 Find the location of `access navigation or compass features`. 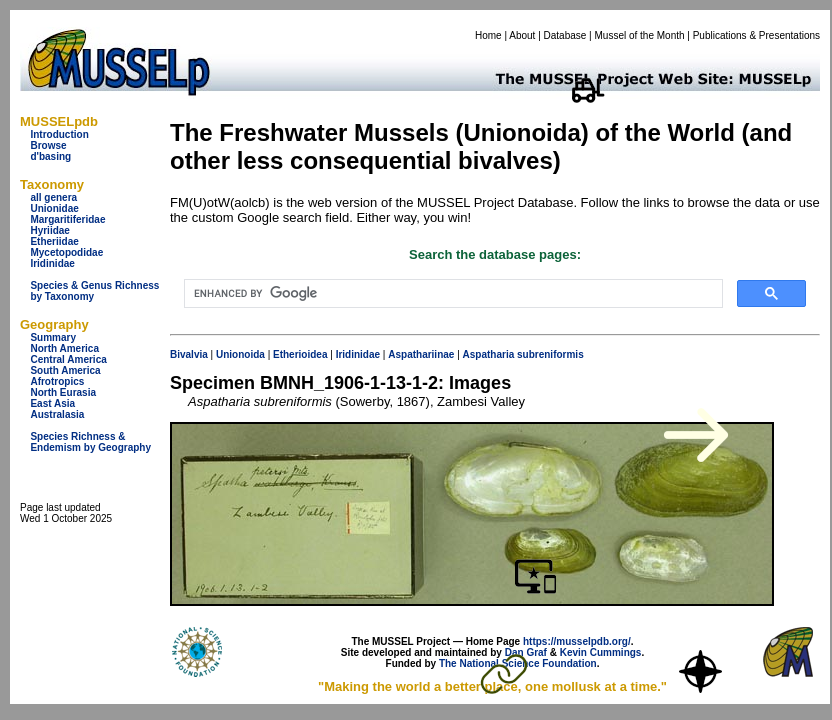

access navigation or compass features is located at coordinates (700, 671).